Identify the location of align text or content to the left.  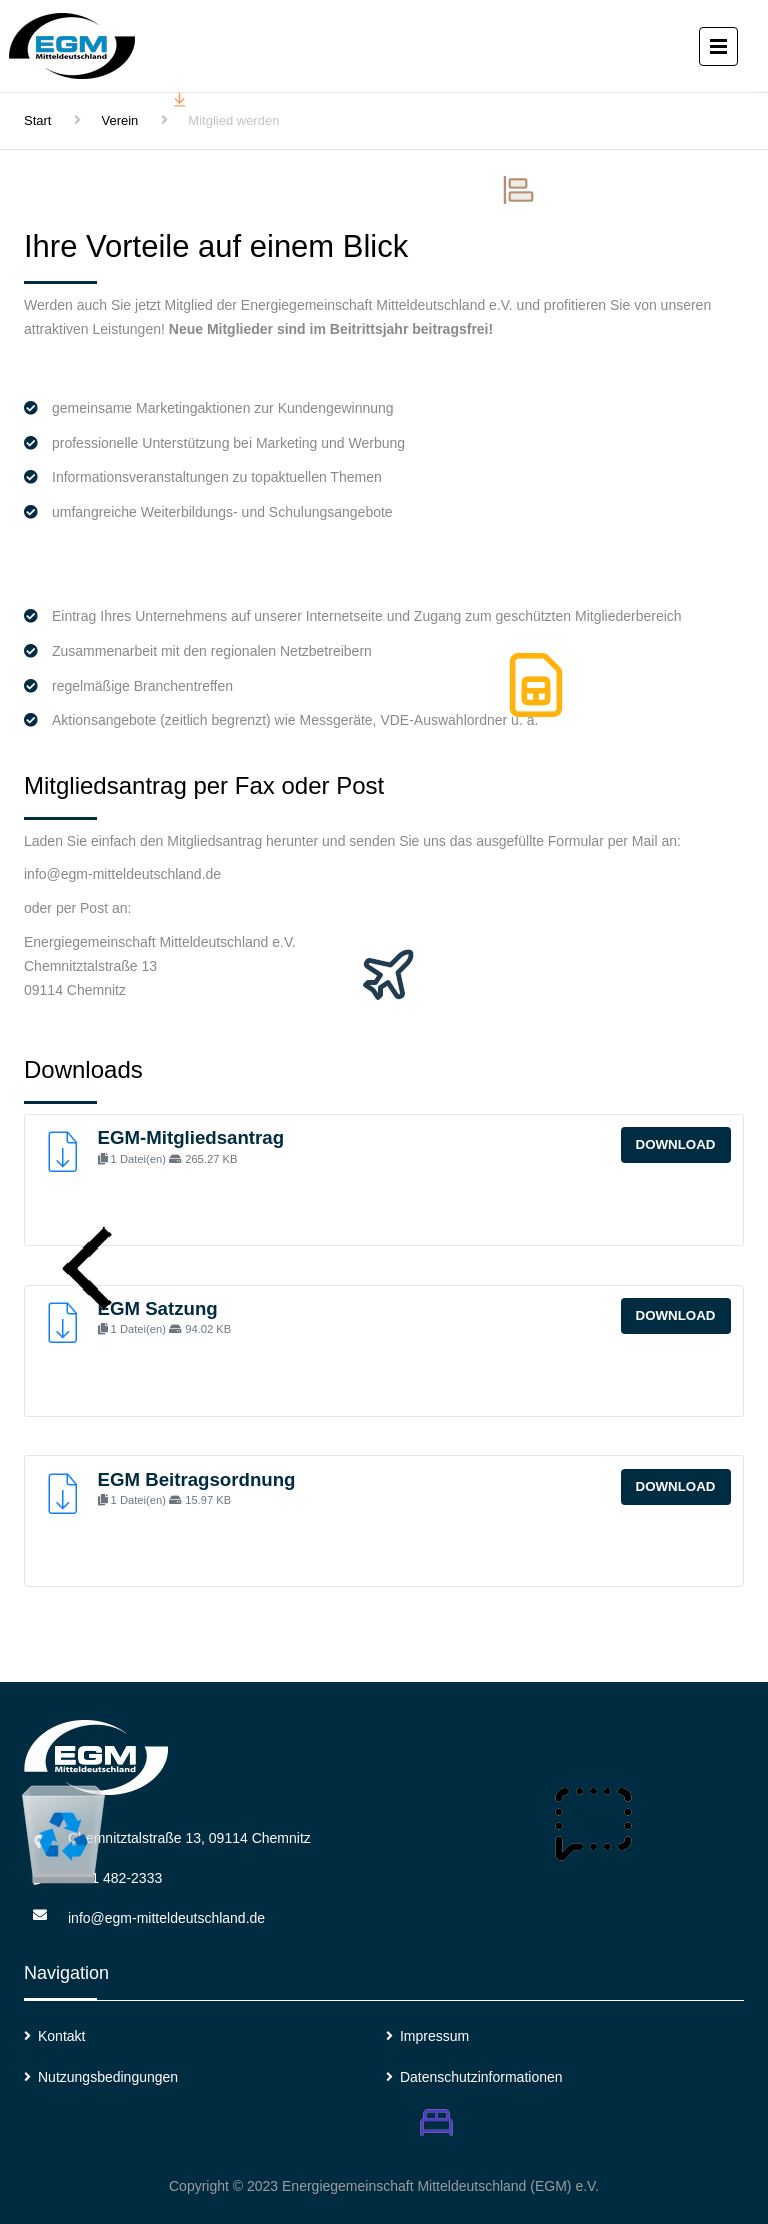
(518, 190).